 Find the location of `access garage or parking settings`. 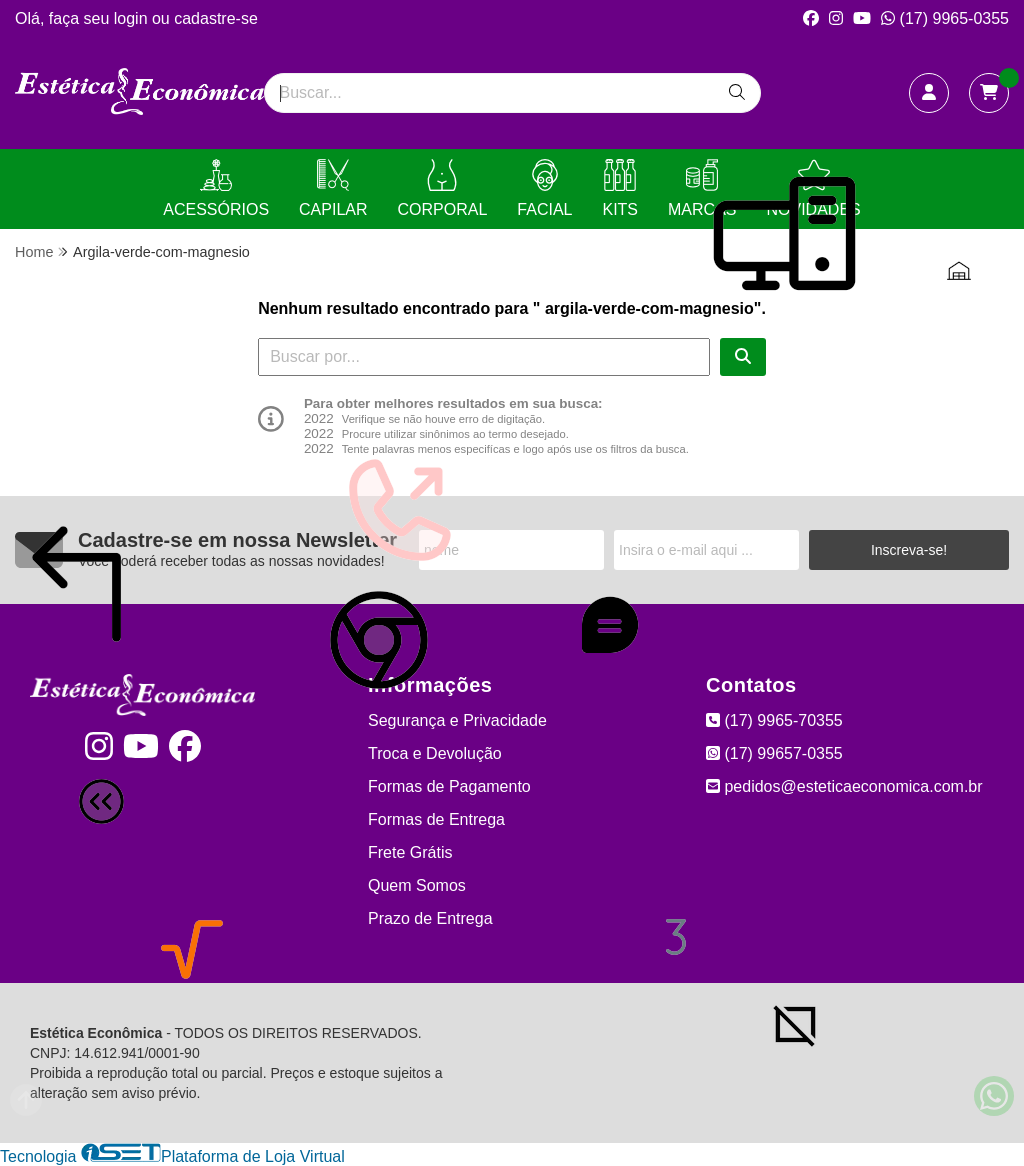

access garage or parking settings is located at coordinates (959, 272).